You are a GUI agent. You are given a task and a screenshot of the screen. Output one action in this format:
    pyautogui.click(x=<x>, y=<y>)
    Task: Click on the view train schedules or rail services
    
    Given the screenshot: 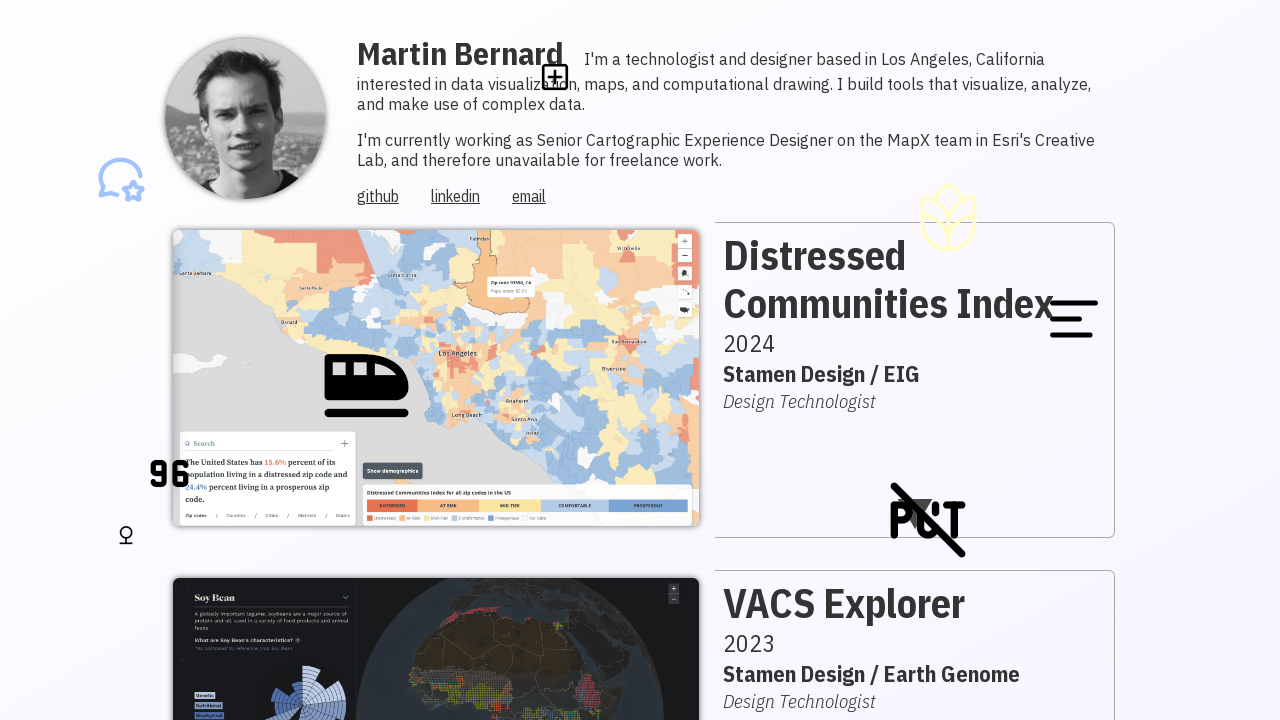 What is the action you would take?
    pyautogui.click(x=366, y=383)
    